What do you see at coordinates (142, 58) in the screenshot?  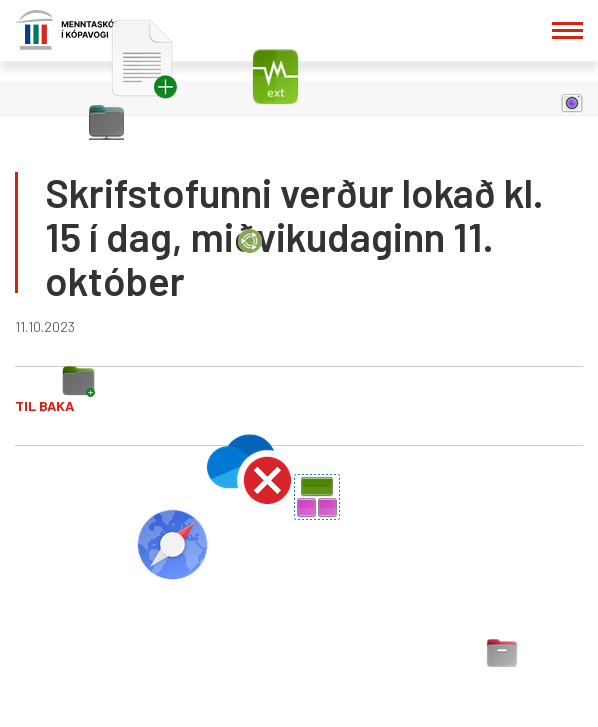 I see `create a new document` at bounding box center [142, 58].